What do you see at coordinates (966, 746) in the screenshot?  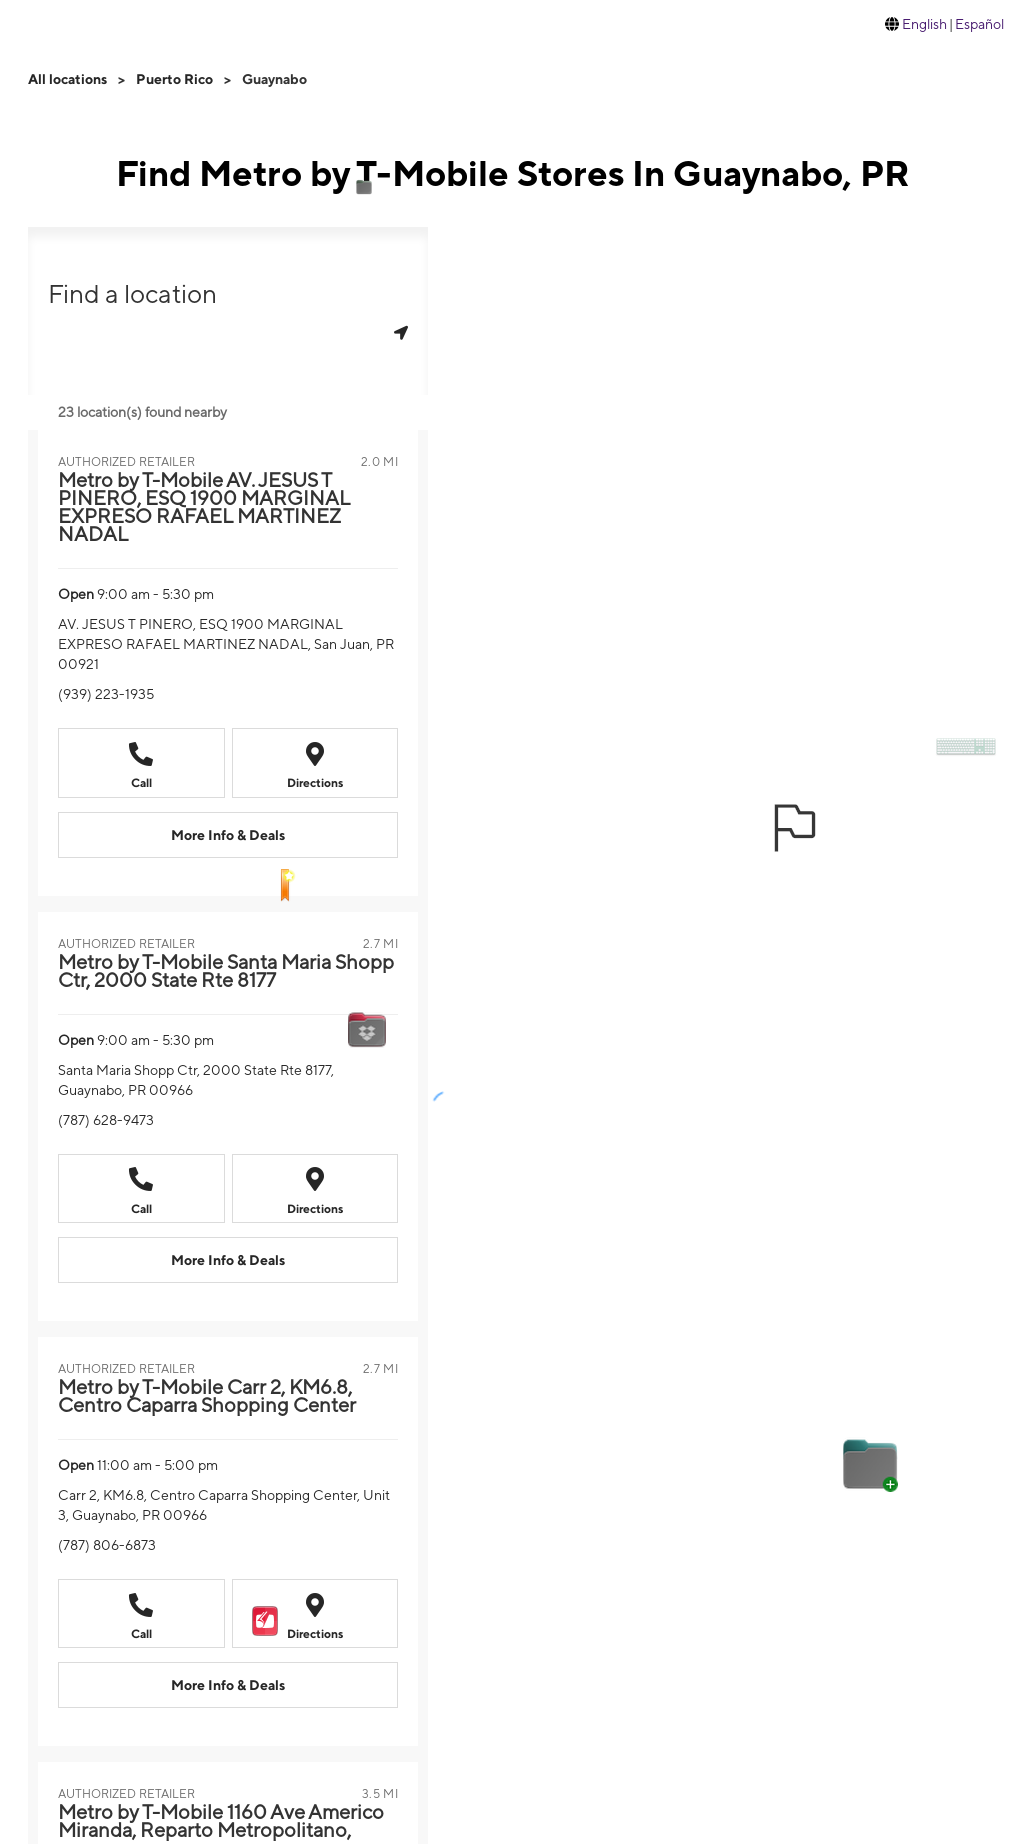 I see `indicates a bluetooth keyboard is connected` at bounding box center [966, 746].